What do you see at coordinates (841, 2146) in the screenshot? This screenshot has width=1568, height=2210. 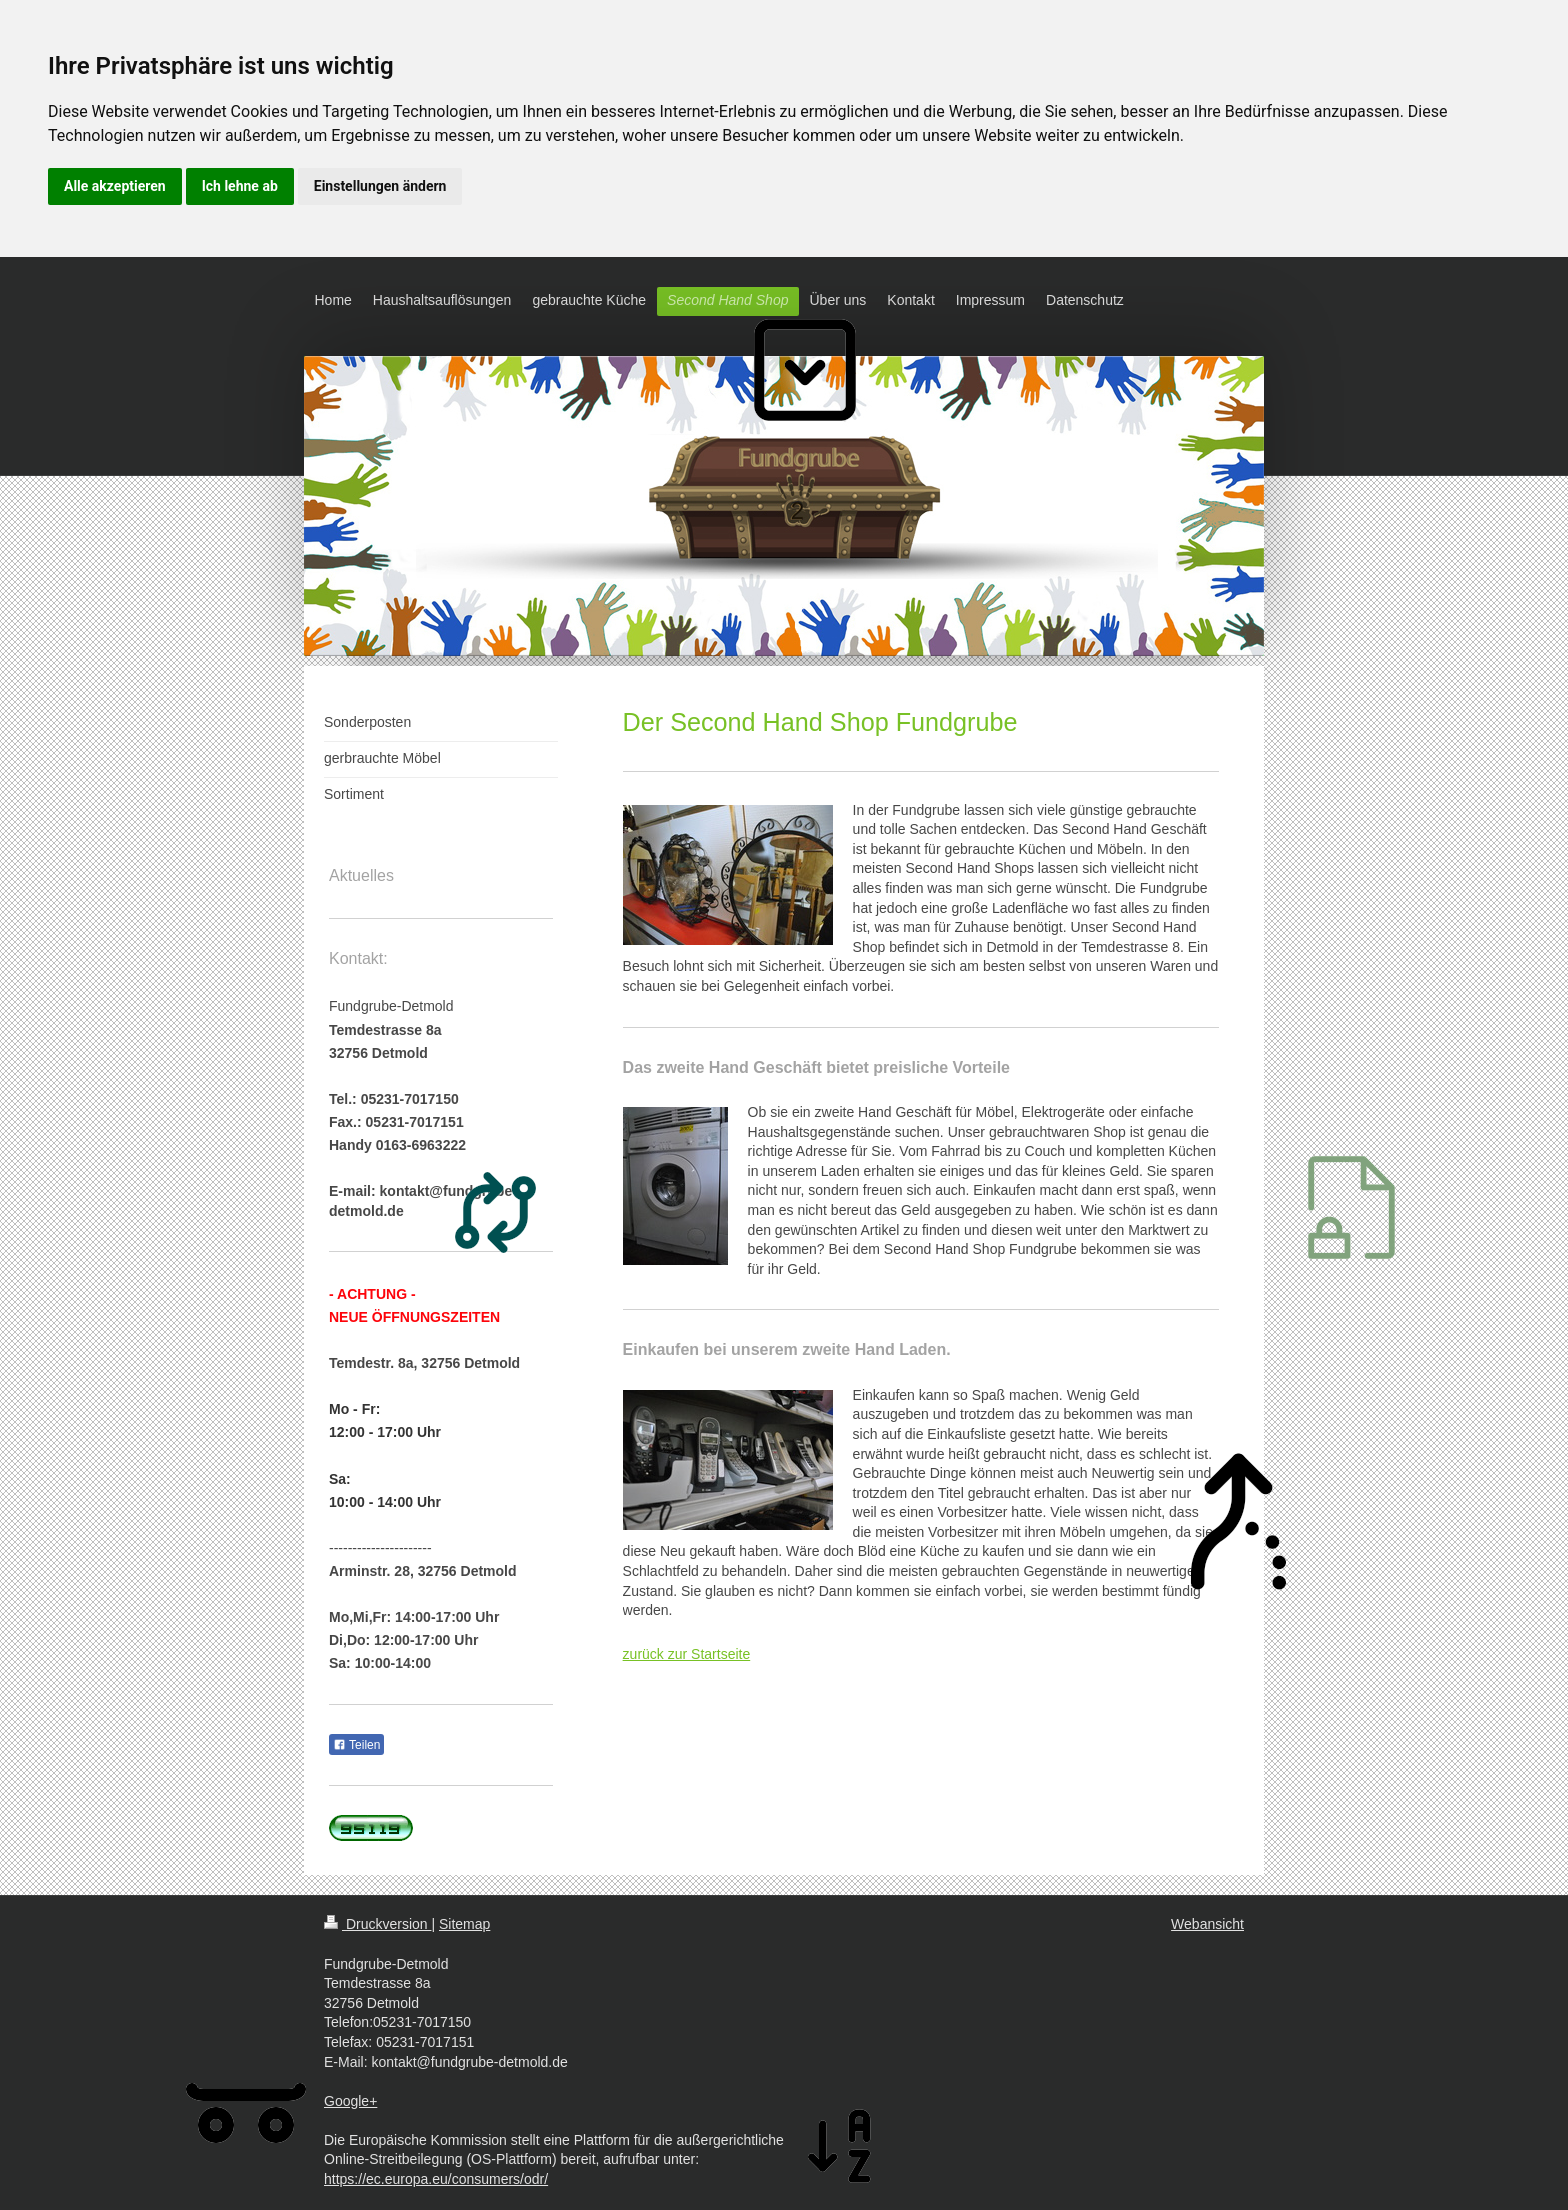 I see `sort items alphabetically A to Z` at bounding box center [841, 2146].